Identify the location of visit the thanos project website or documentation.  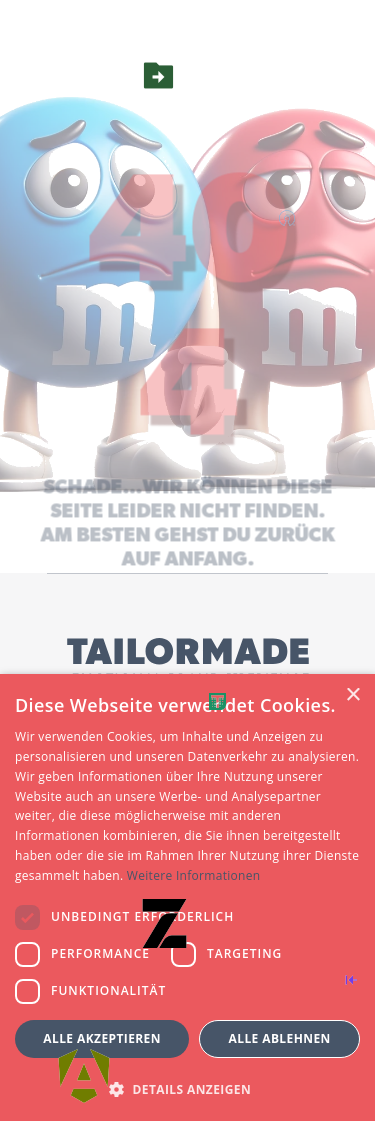
(217, 701).